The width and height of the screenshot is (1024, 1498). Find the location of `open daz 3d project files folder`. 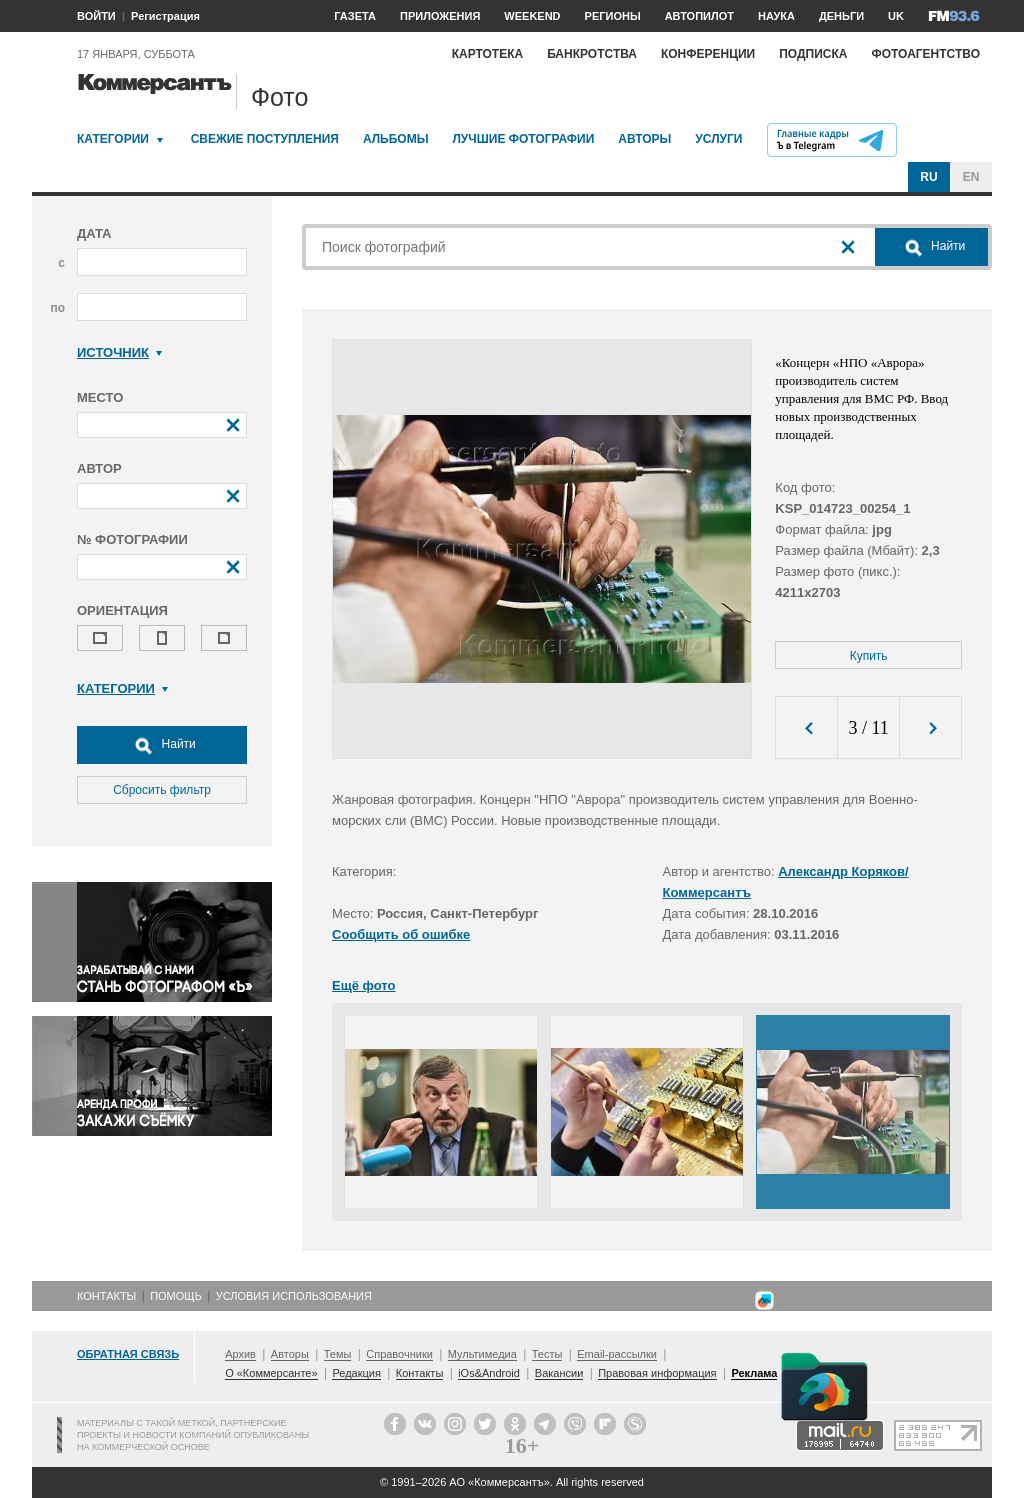

open daz 3d project files folder is located at coordinates (824, 1389).